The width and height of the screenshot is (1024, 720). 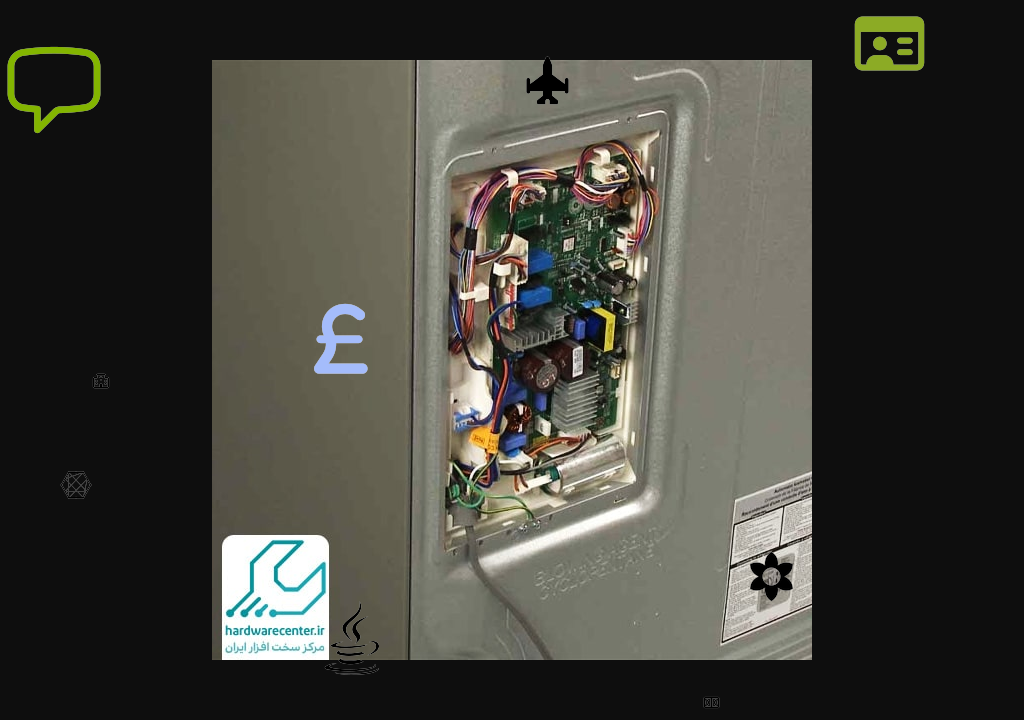 I want to click on connectdevelop brand logo, so click(x=76, y=485).